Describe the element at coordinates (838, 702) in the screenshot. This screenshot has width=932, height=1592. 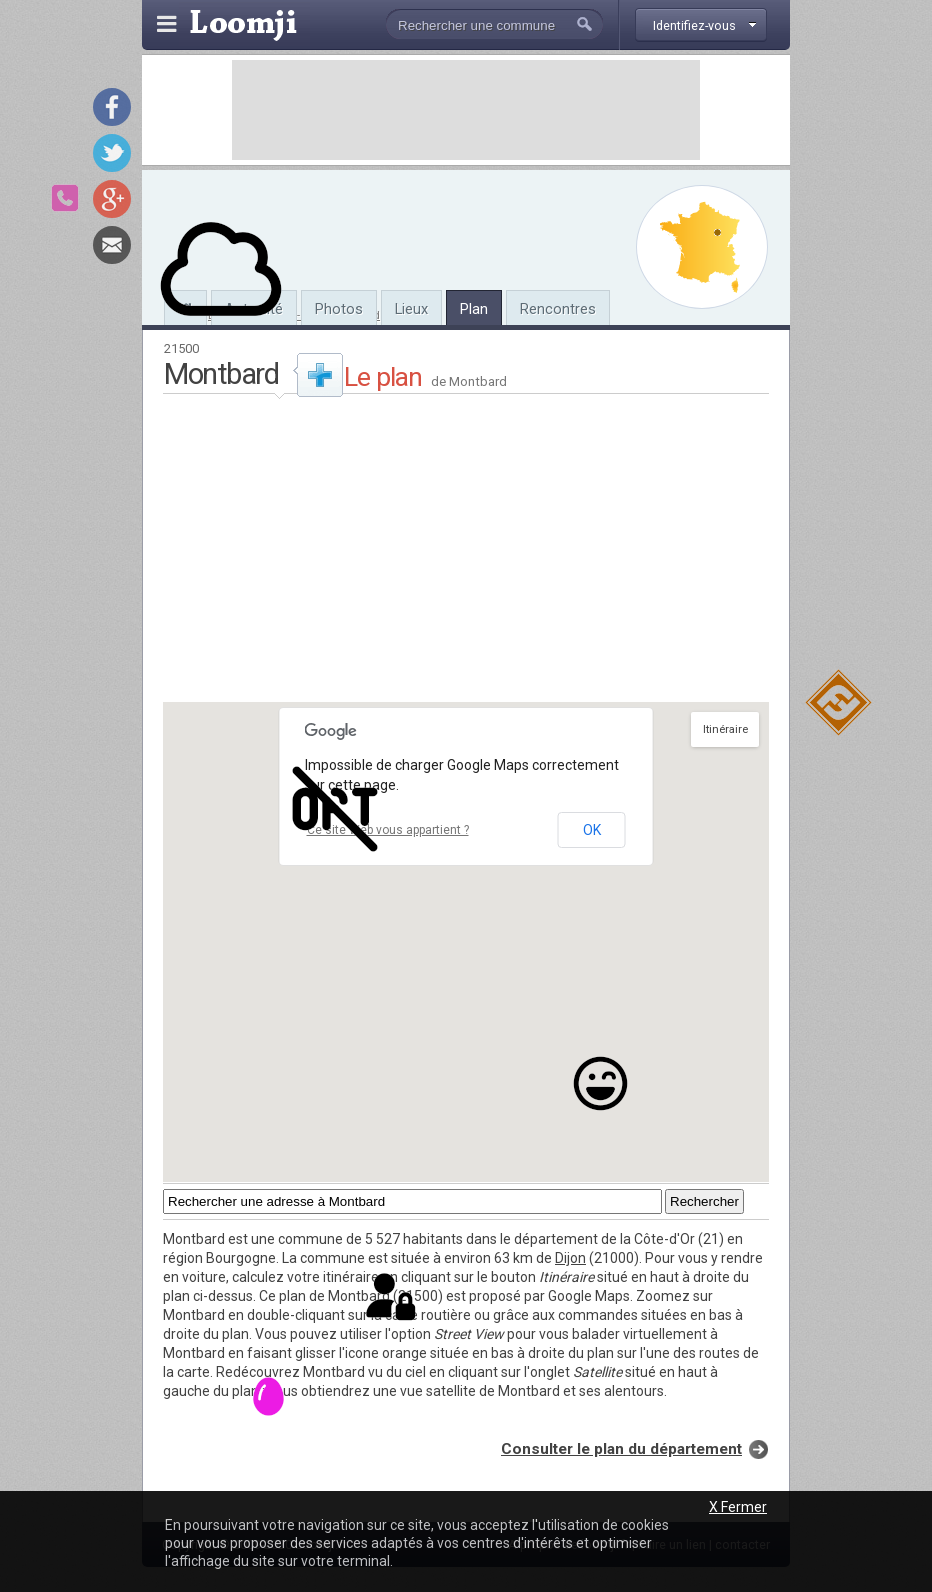
I see `fantasy flight games logo` at that location.